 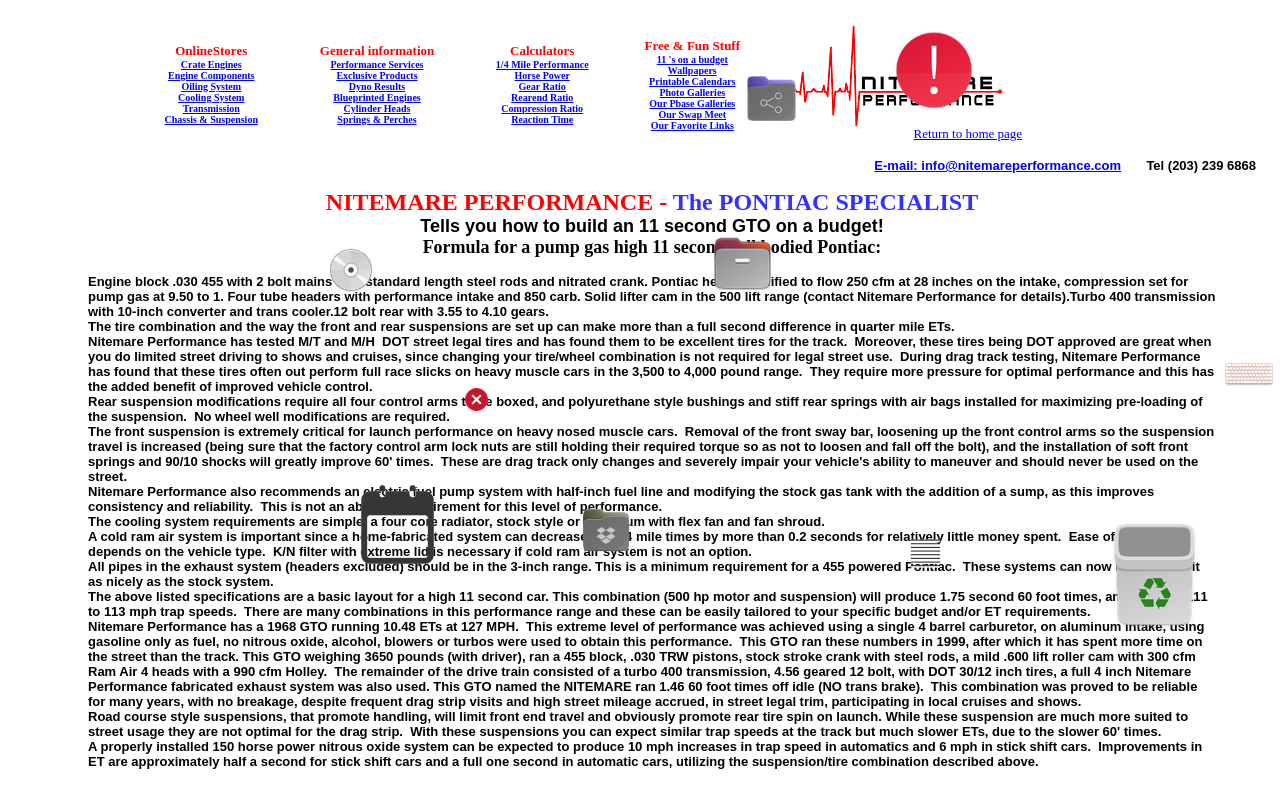 What do you see at coordinates (351, 270) in the screenshot?
I see `indicates a blu-ray disc drive or media` at bounding box center [351, 270].